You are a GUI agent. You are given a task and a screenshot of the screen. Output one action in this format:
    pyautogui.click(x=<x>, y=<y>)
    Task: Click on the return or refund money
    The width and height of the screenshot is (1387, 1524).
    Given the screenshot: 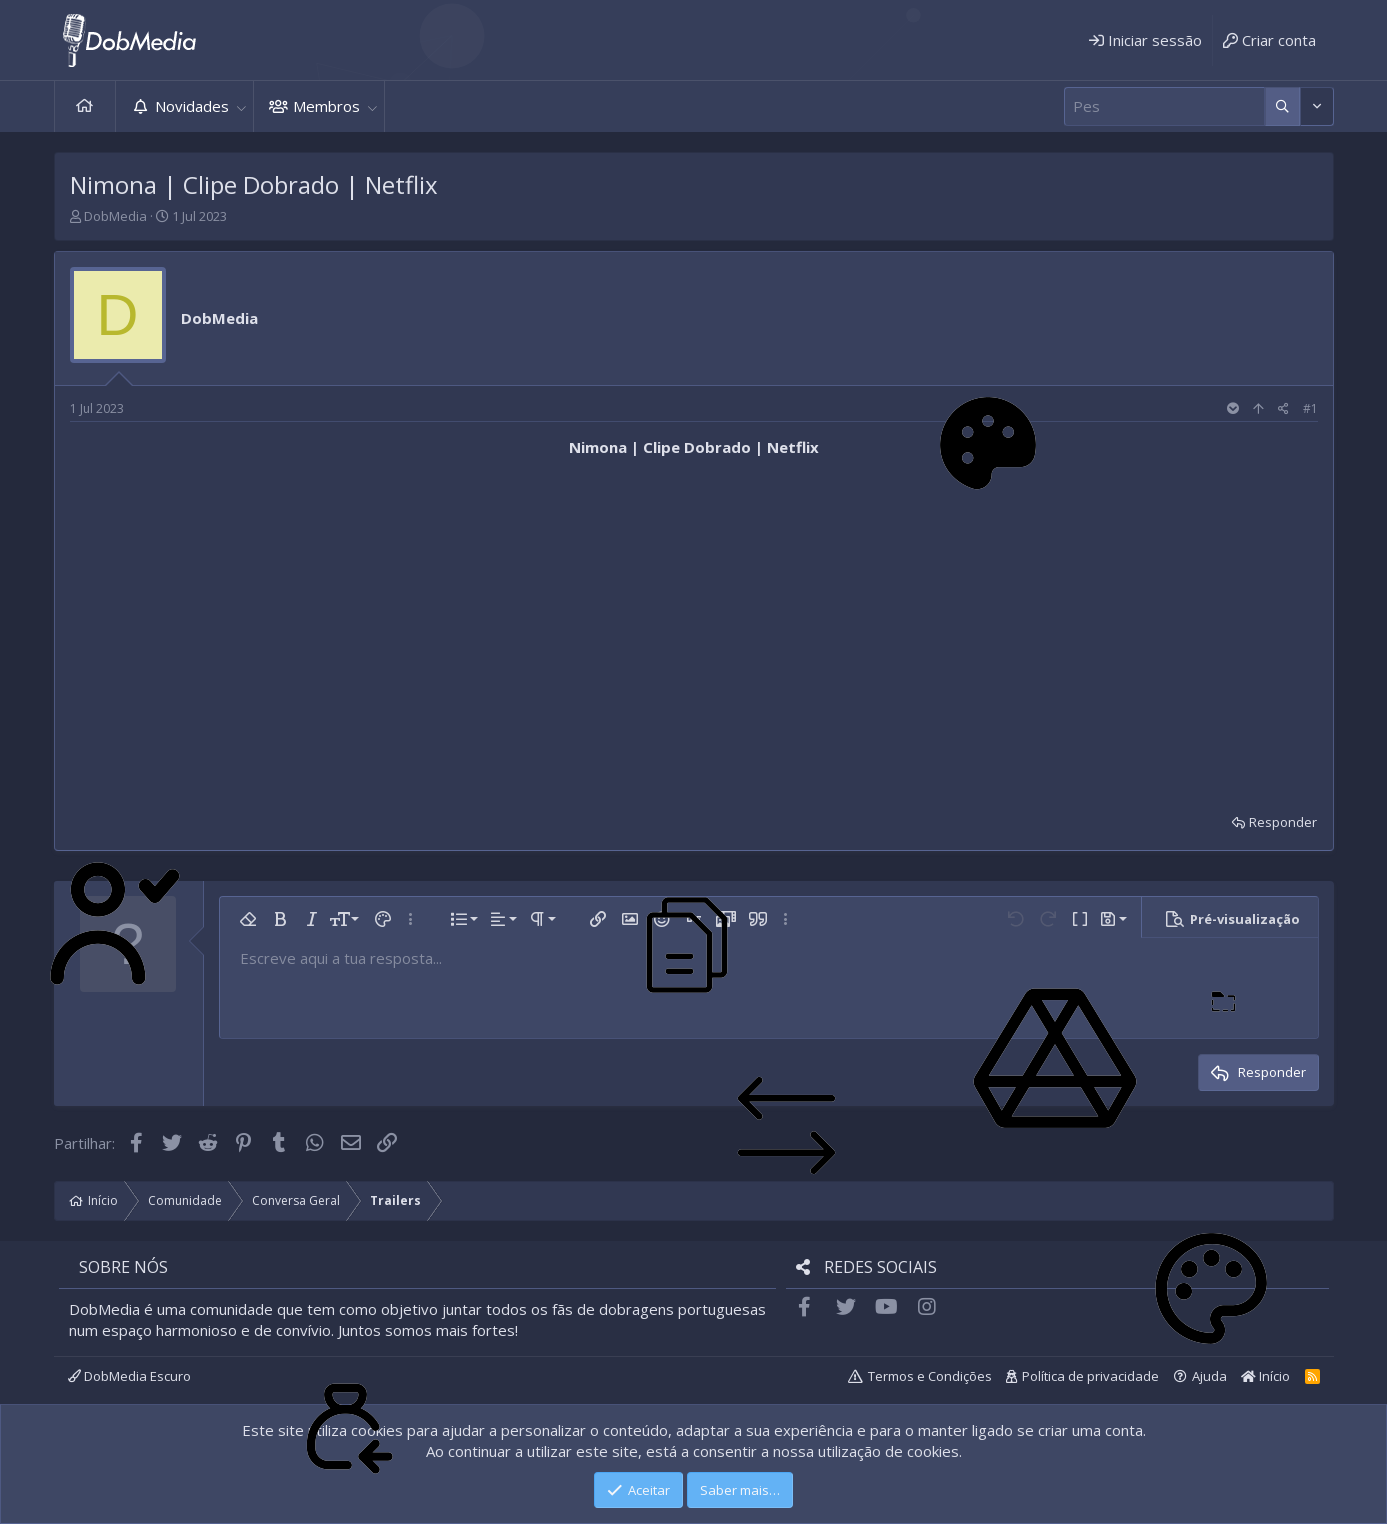 What is the action you would take?
    pyautogui.click(x=345, y=1426)
    